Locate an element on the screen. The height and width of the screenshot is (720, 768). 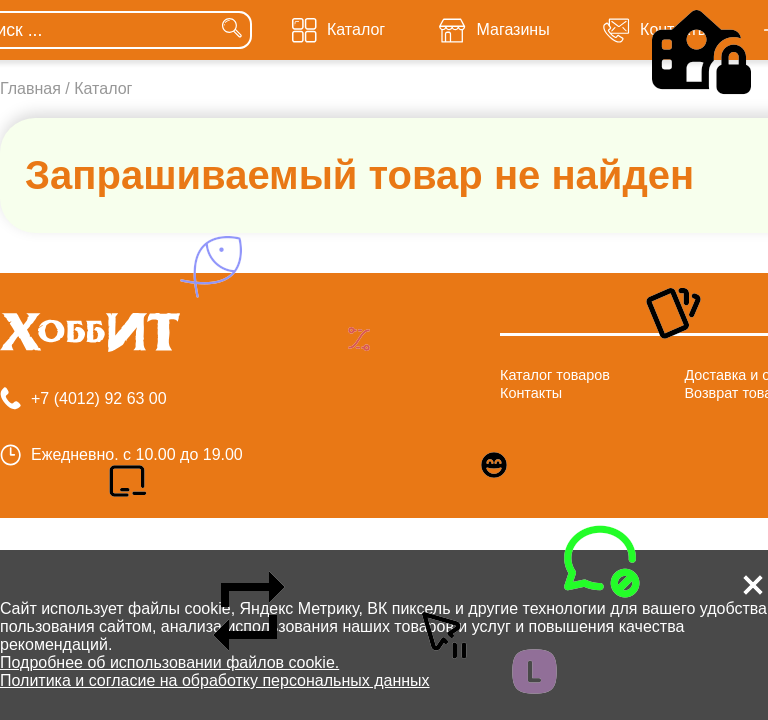
enable repeat mode for media playback is located at coordinates (249, 611).